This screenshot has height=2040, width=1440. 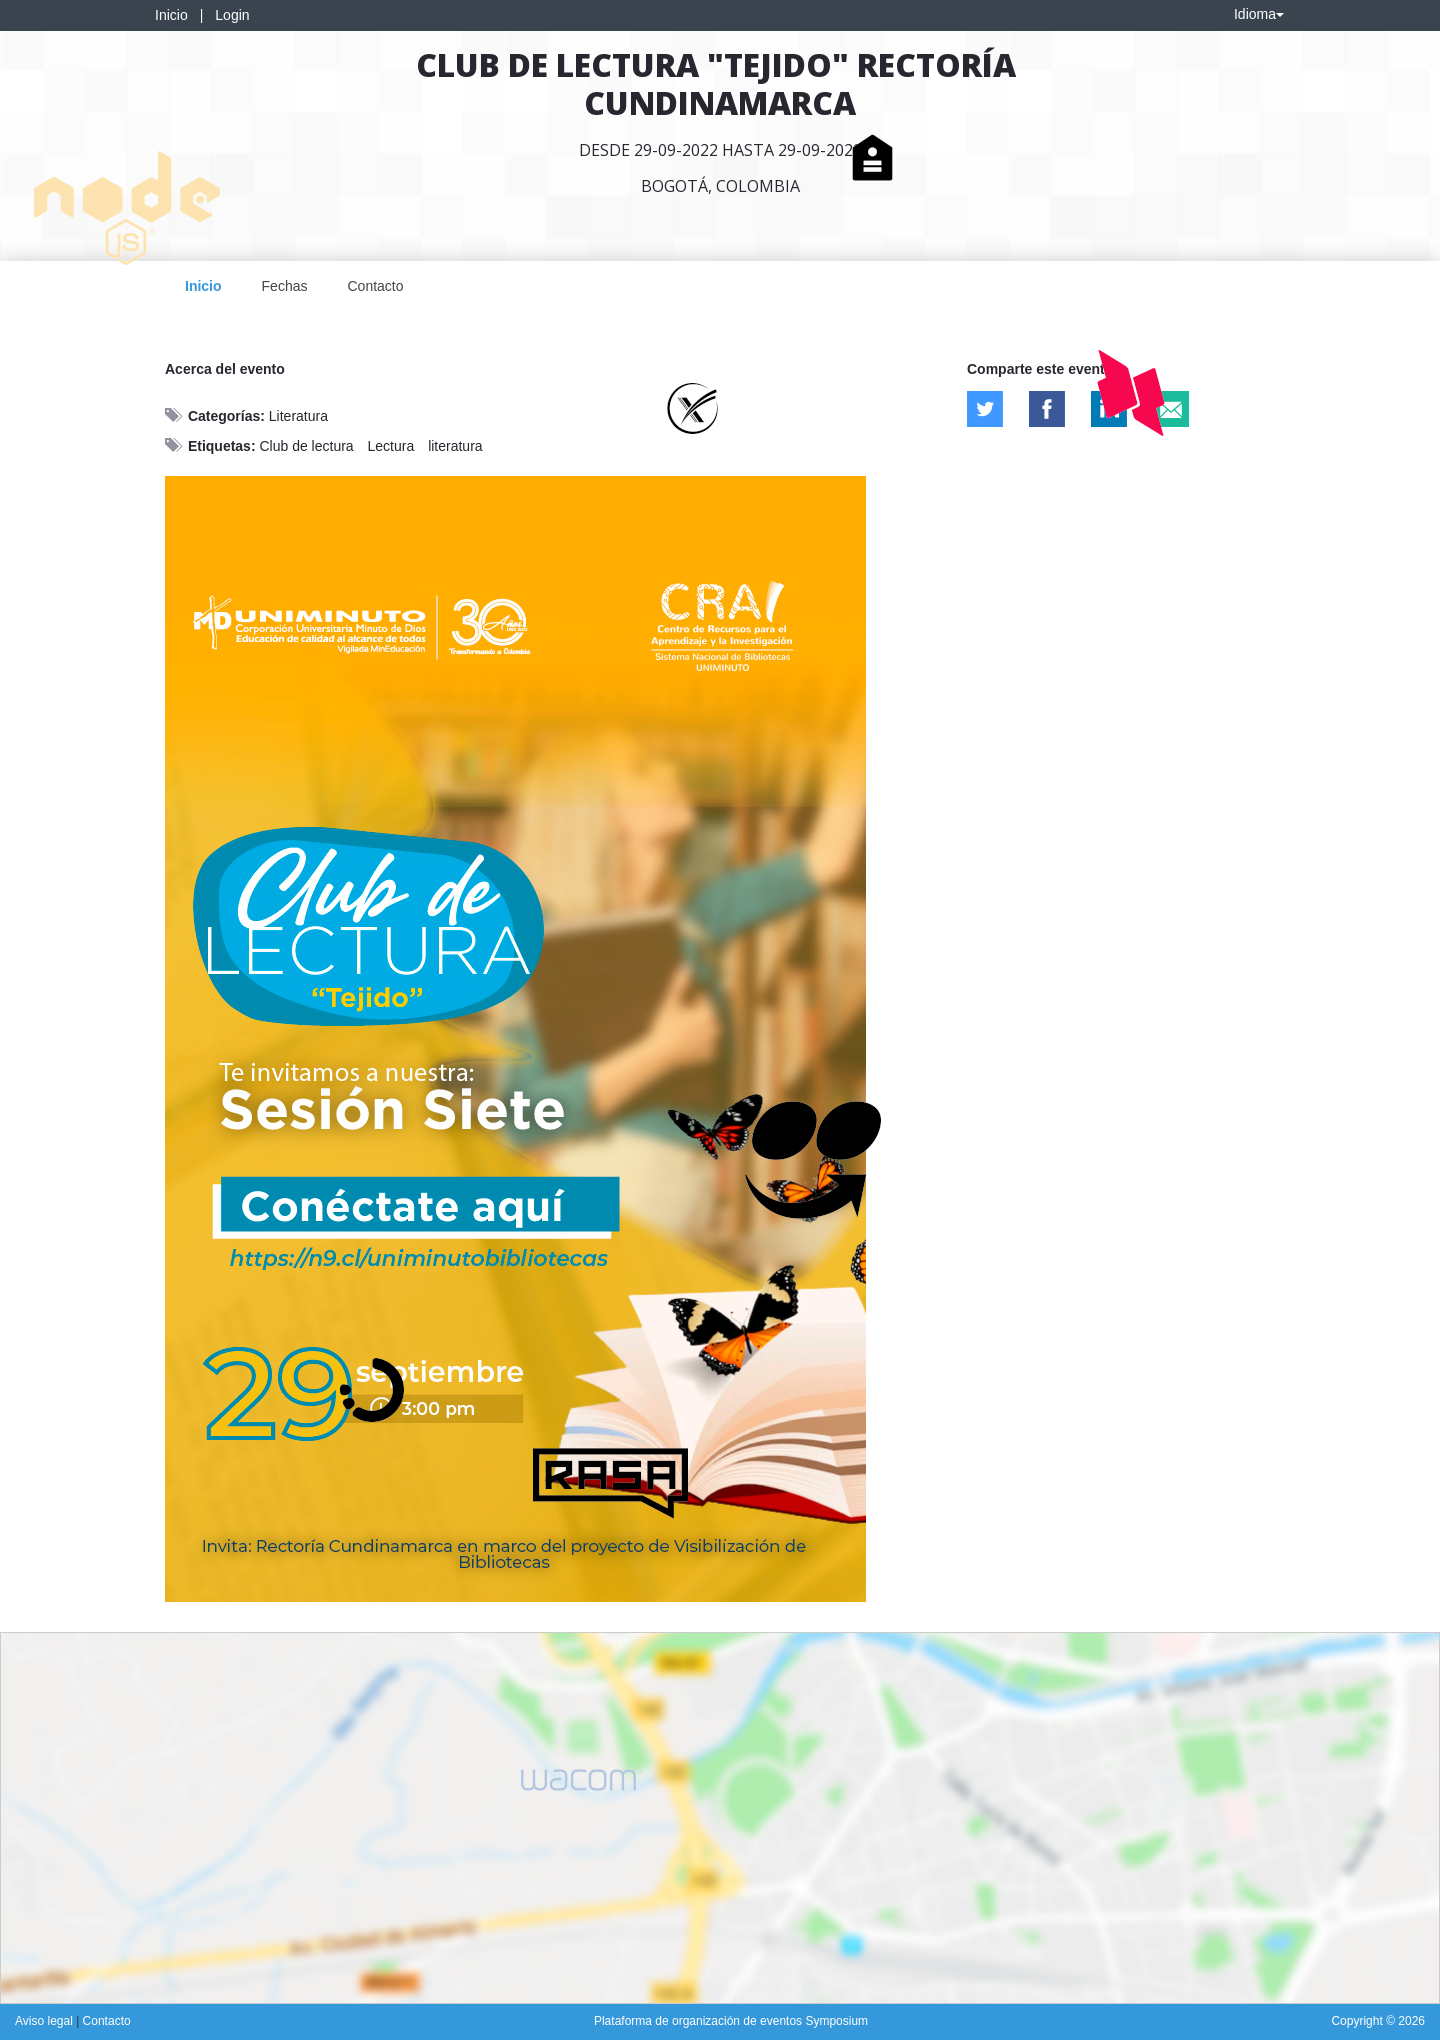 What do you see at coordinates (692, 408) in the screenshot?
I see `vexxhost cloud hosting service logo` at bounding box center [692, 408].